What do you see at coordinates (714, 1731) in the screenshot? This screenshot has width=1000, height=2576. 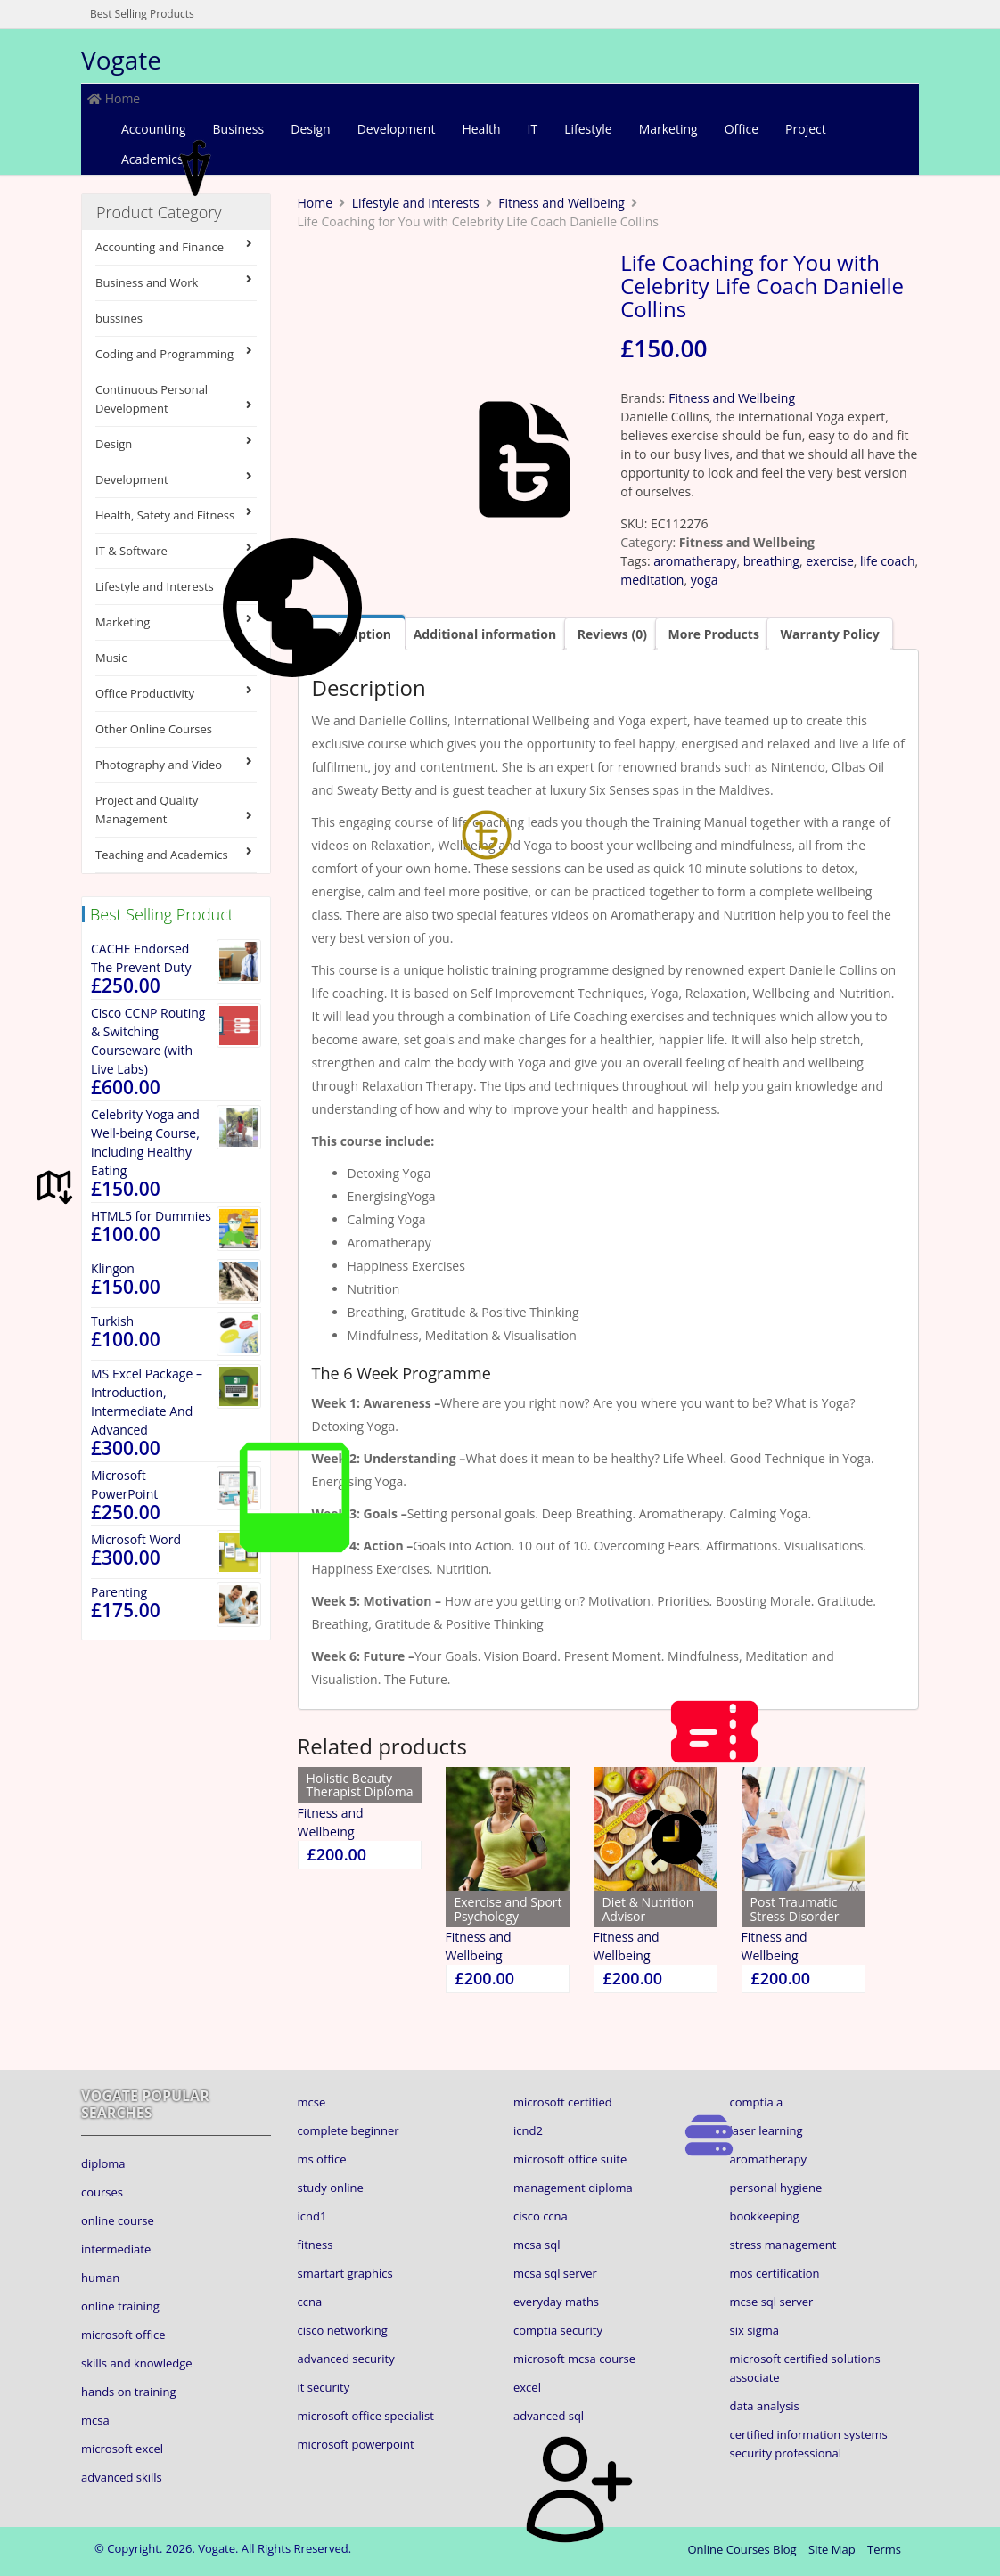 I see `view your tickets or passes` at bounding box center [714, 1731].